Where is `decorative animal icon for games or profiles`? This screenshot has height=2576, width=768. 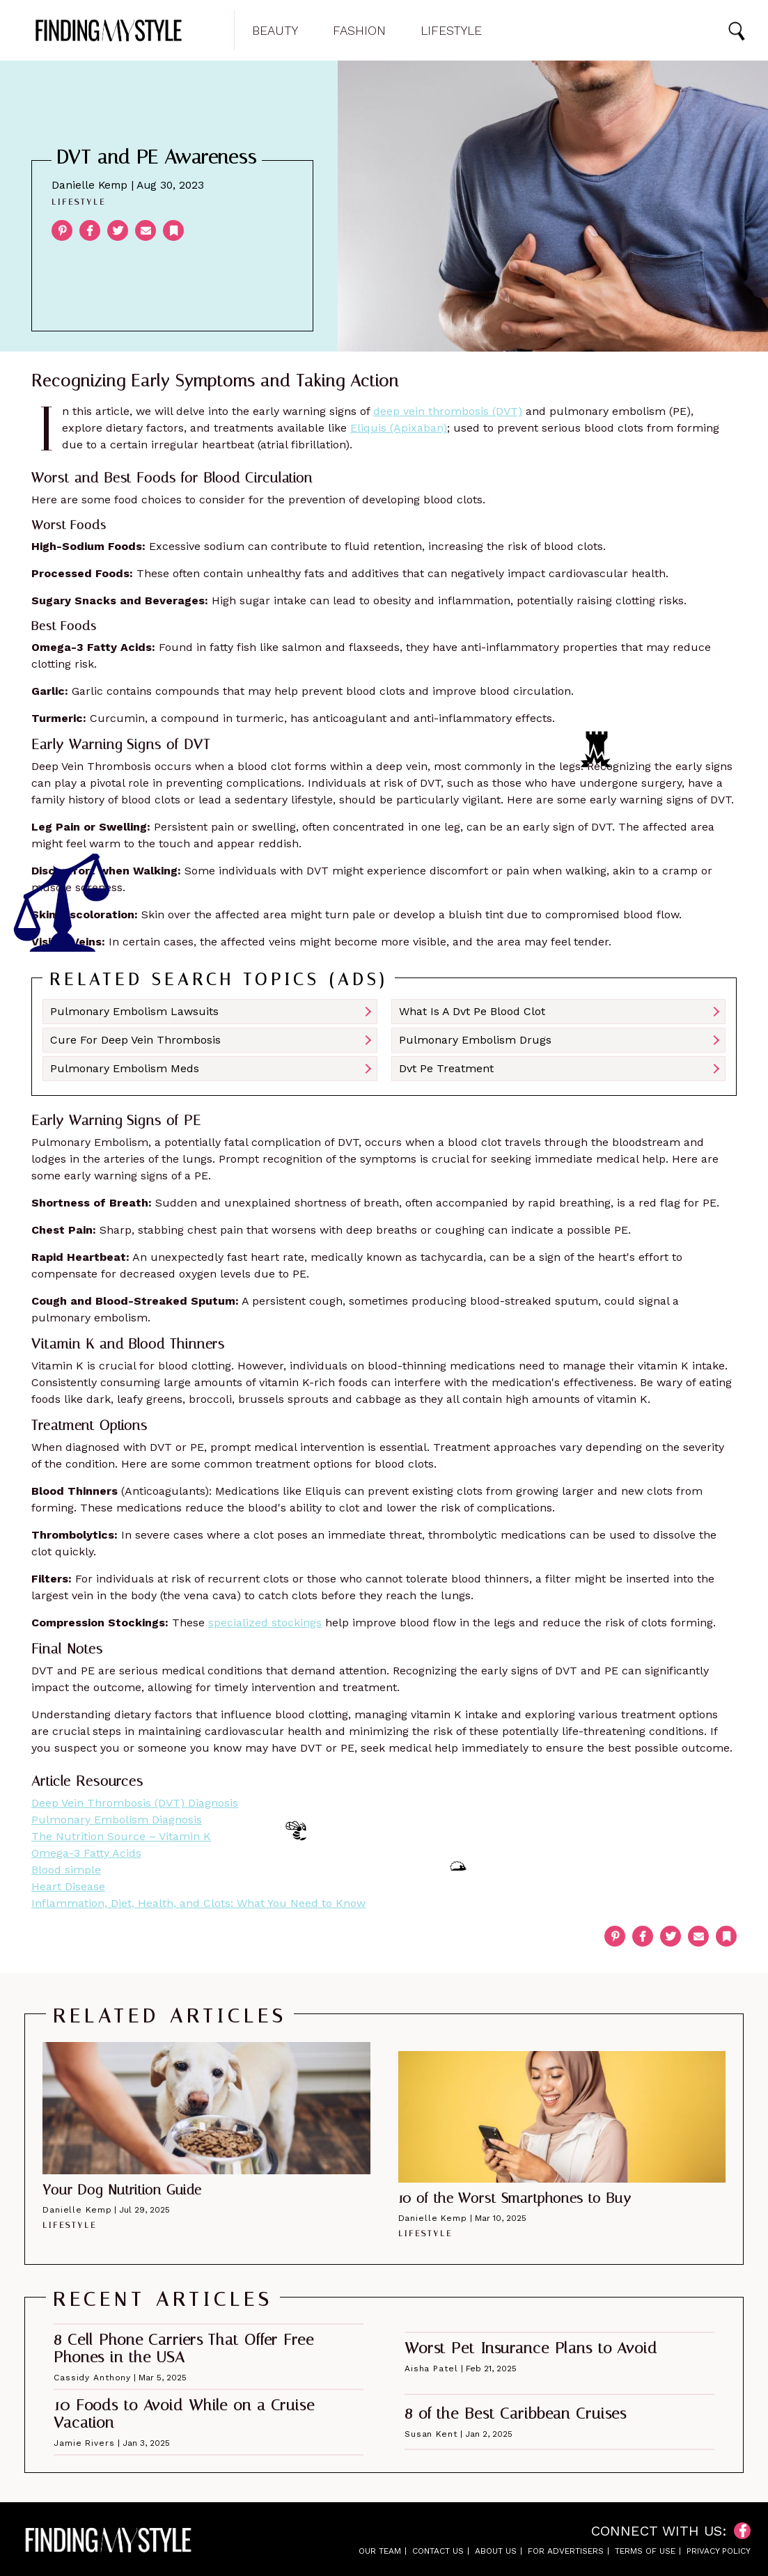 decorative animal icon for games or profiles is located at coordinates (458, 1866).